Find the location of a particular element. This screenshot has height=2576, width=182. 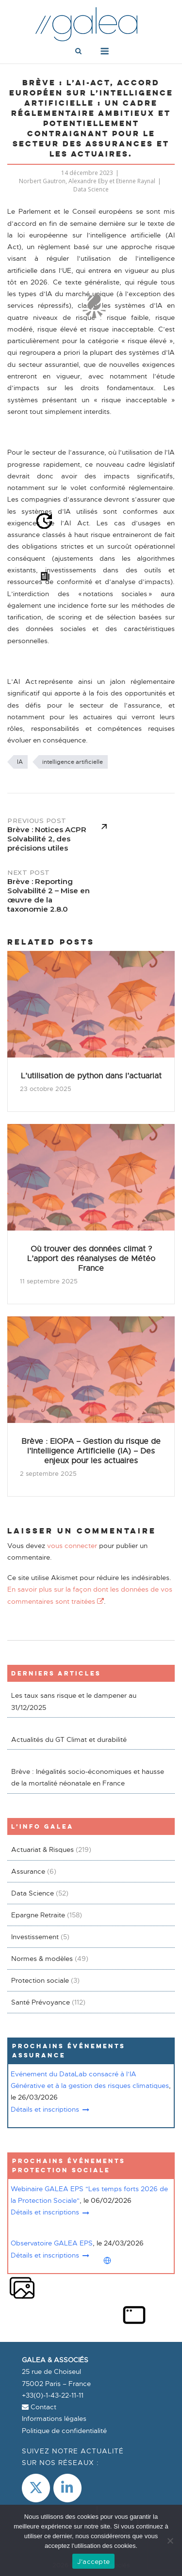

view news or articles is located at coordinates (45, 576).